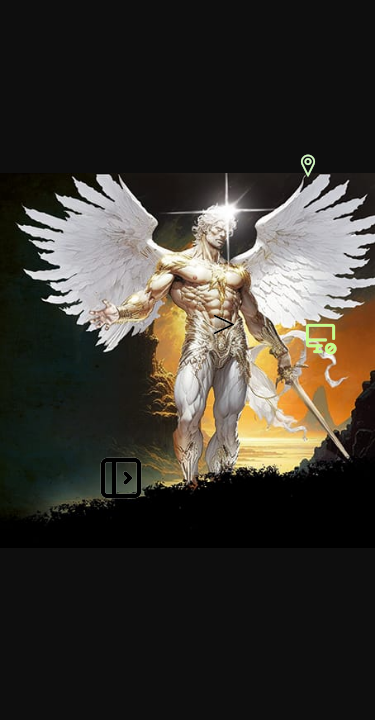 The image size is (375, 720). I want to click on cancel or disconnect from desktop computer, so click(320, 338).